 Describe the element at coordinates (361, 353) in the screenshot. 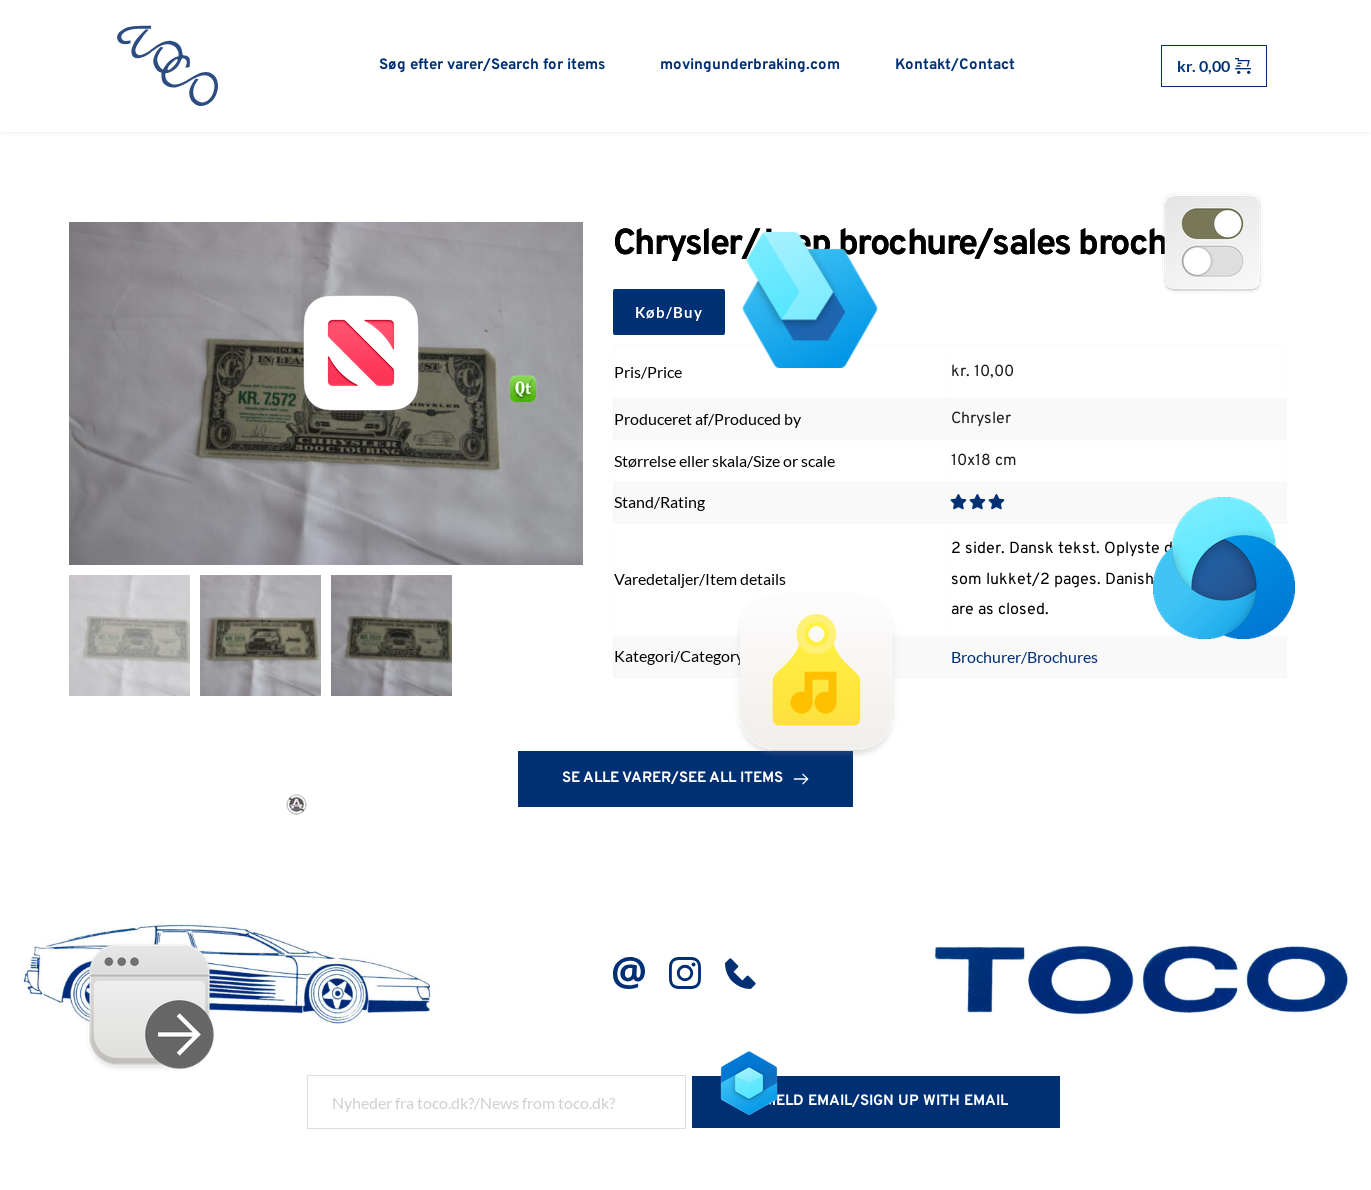

I see `open the Apple News app` at that location.